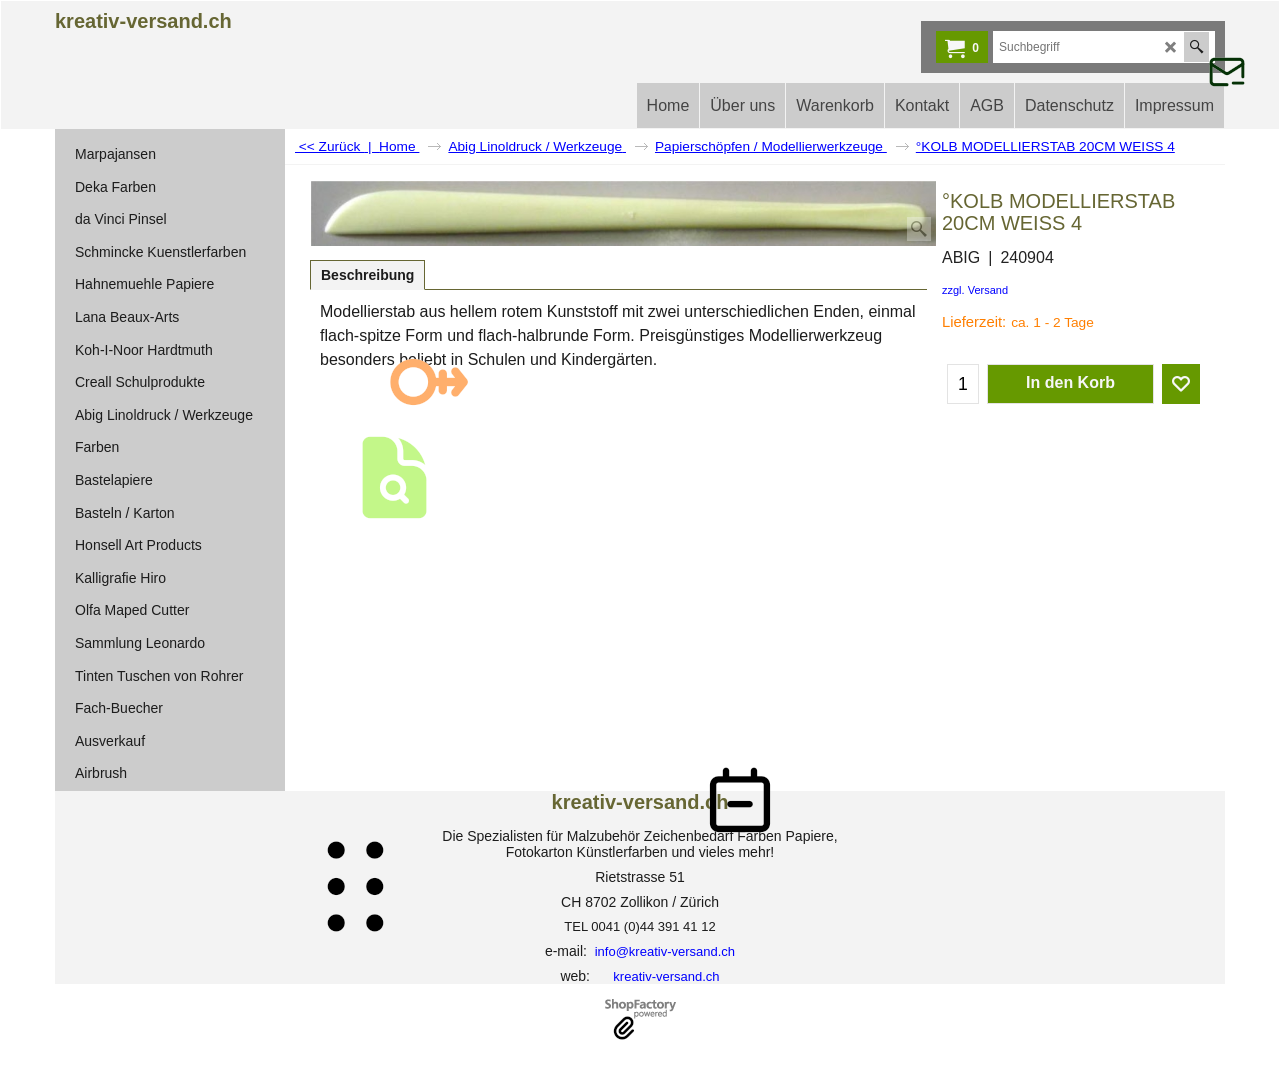 The width and height of the screenshot is (1280, 1085). What do you see at coordinates (740, 802) in the screenshot?
I see `remove an event from your calendar` at bounding box center [740, 802].